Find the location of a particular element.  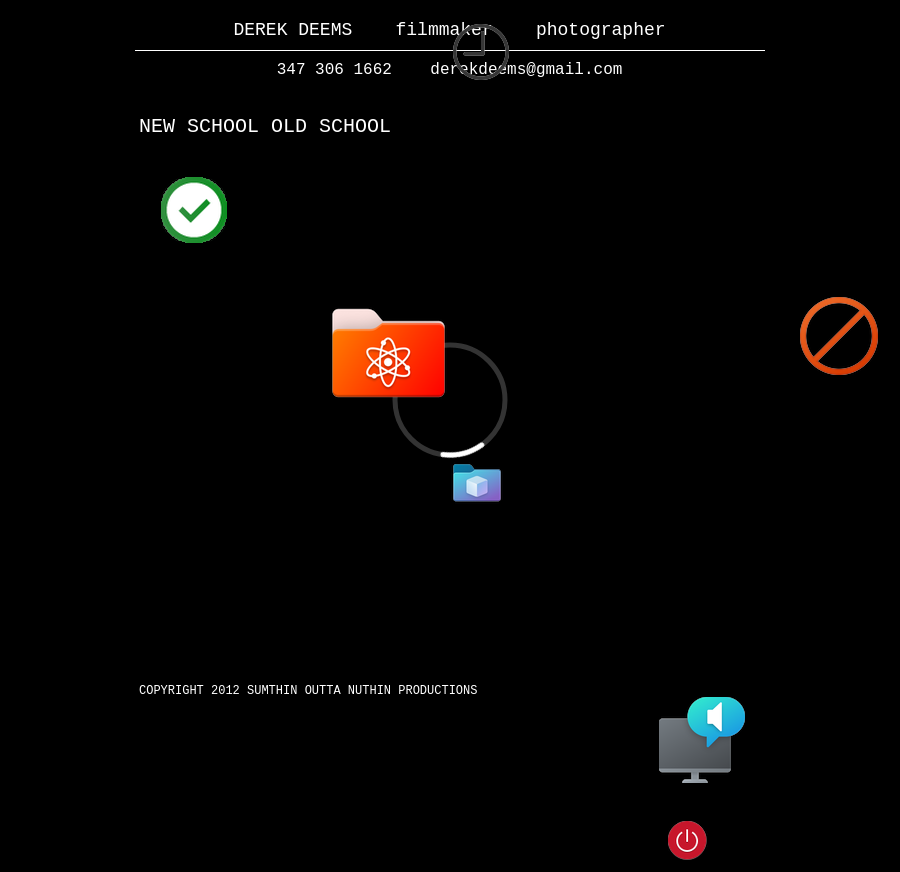

access date and time settings is located at coordinates (481, 52).